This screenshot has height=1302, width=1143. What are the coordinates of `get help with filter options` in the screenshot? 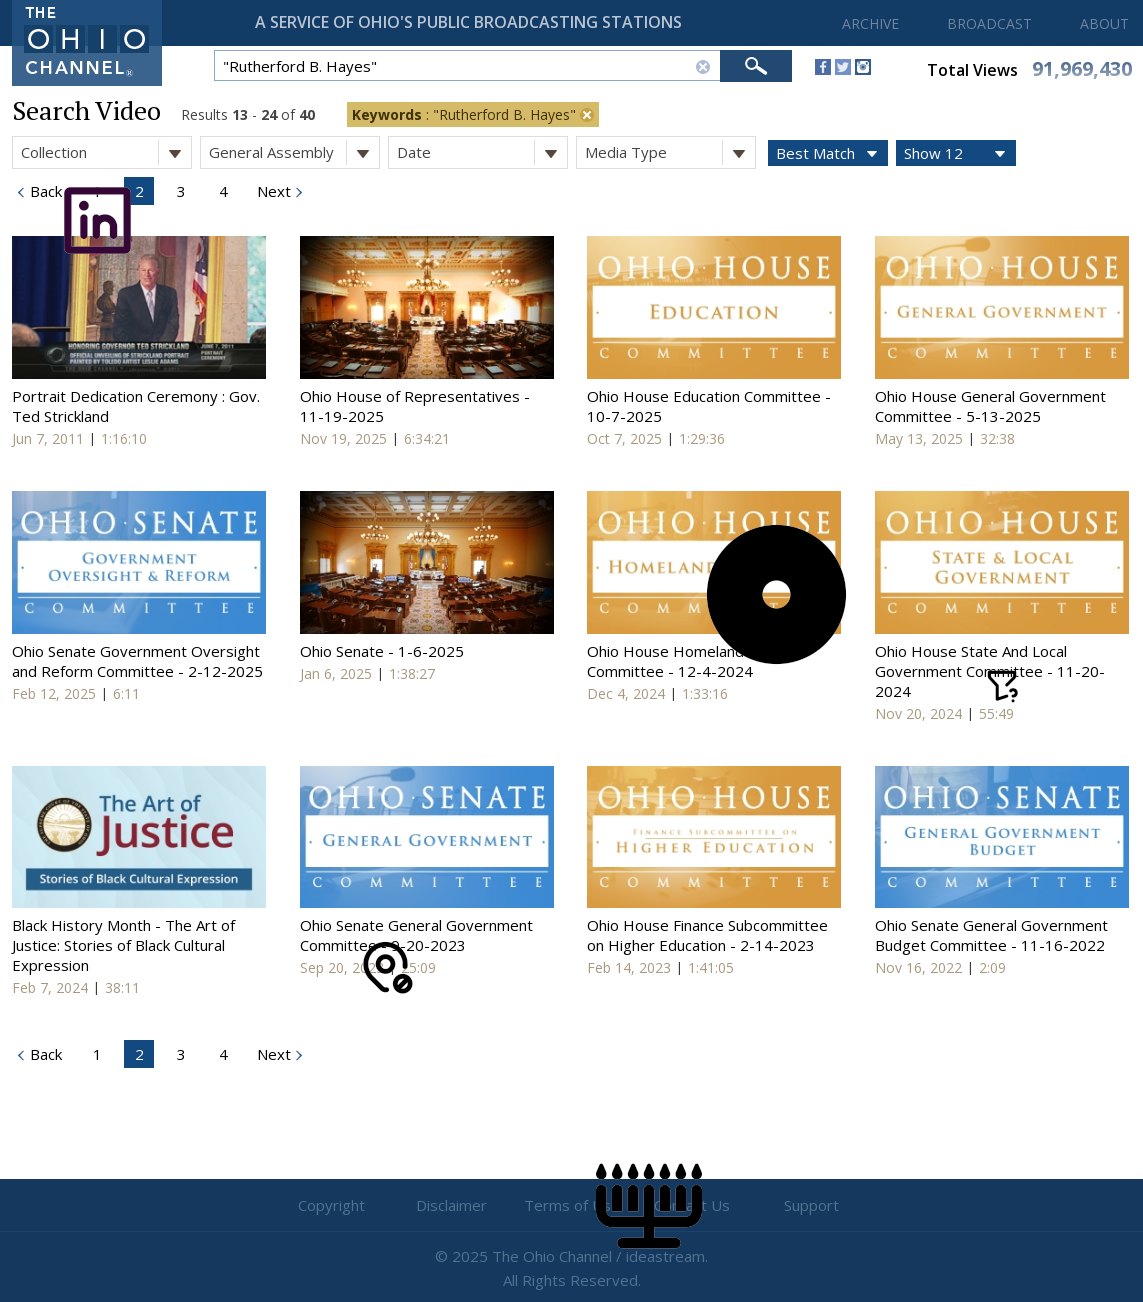 It's located at (1002, 685).